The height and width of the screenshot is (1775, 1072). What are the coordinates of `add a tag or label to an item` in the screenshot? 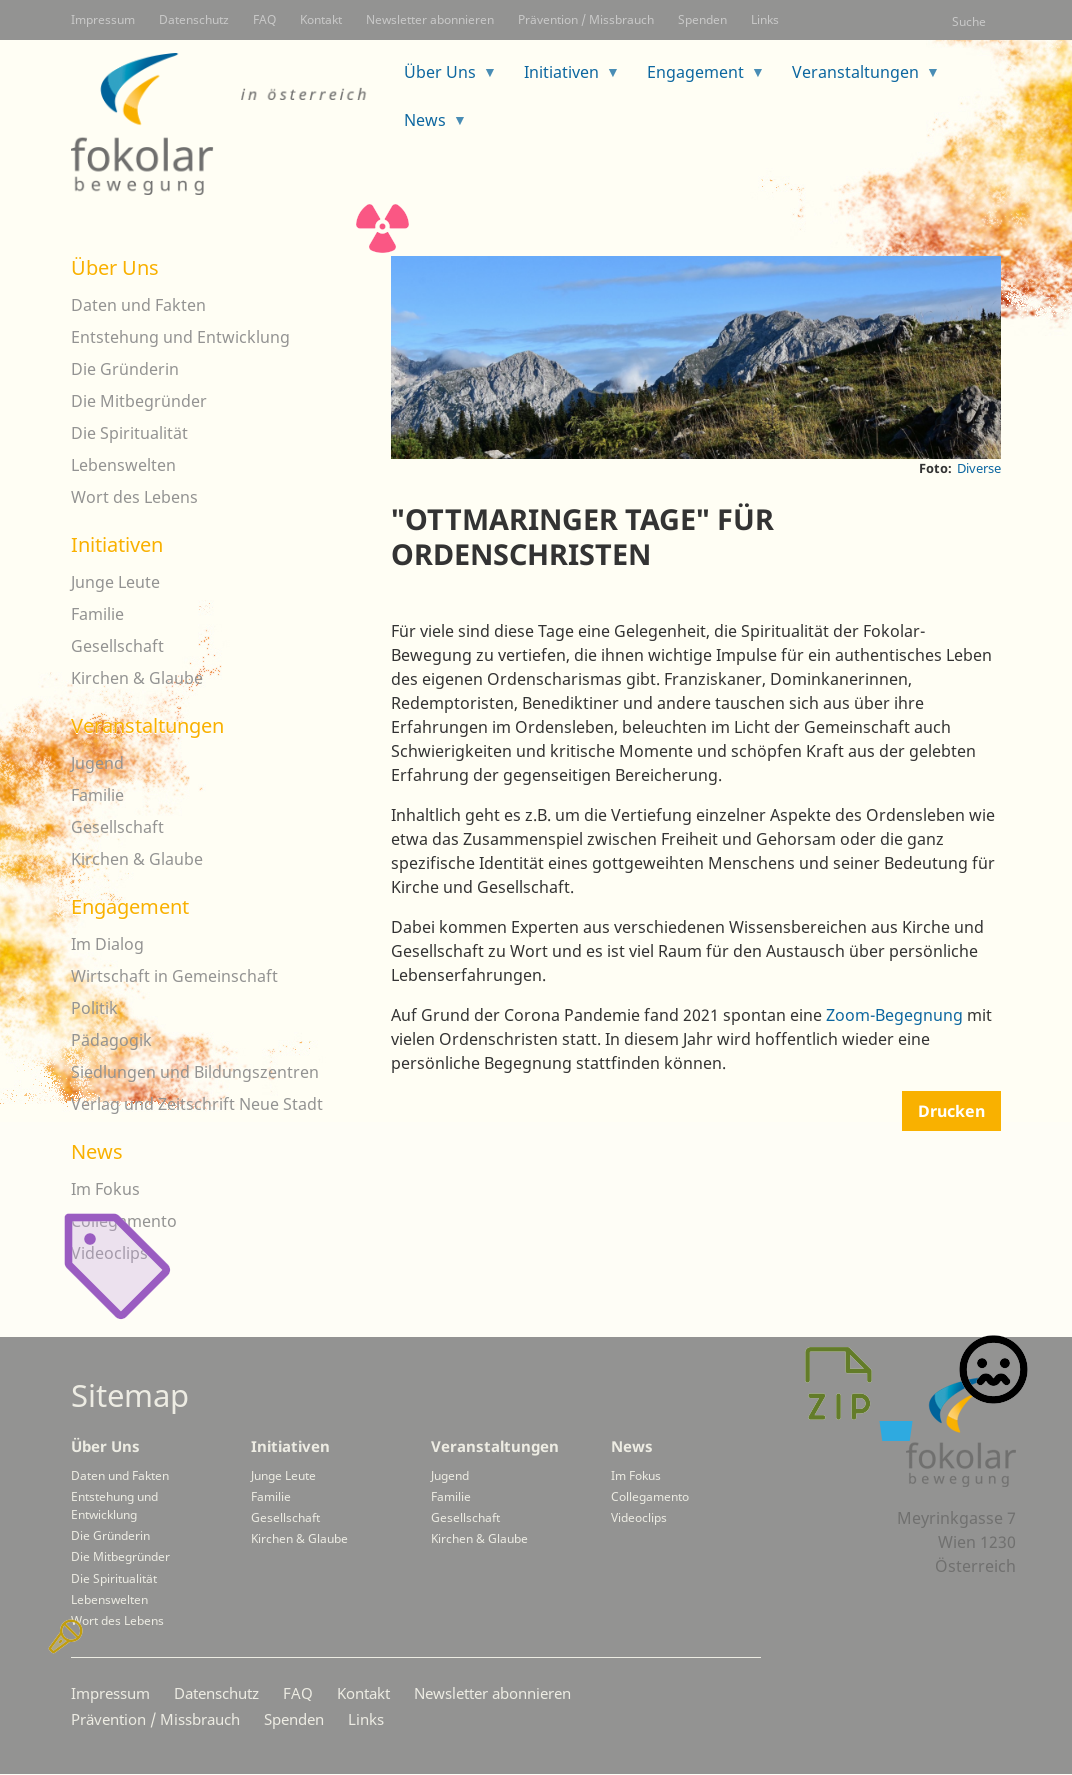 It's located at (111, 1260).